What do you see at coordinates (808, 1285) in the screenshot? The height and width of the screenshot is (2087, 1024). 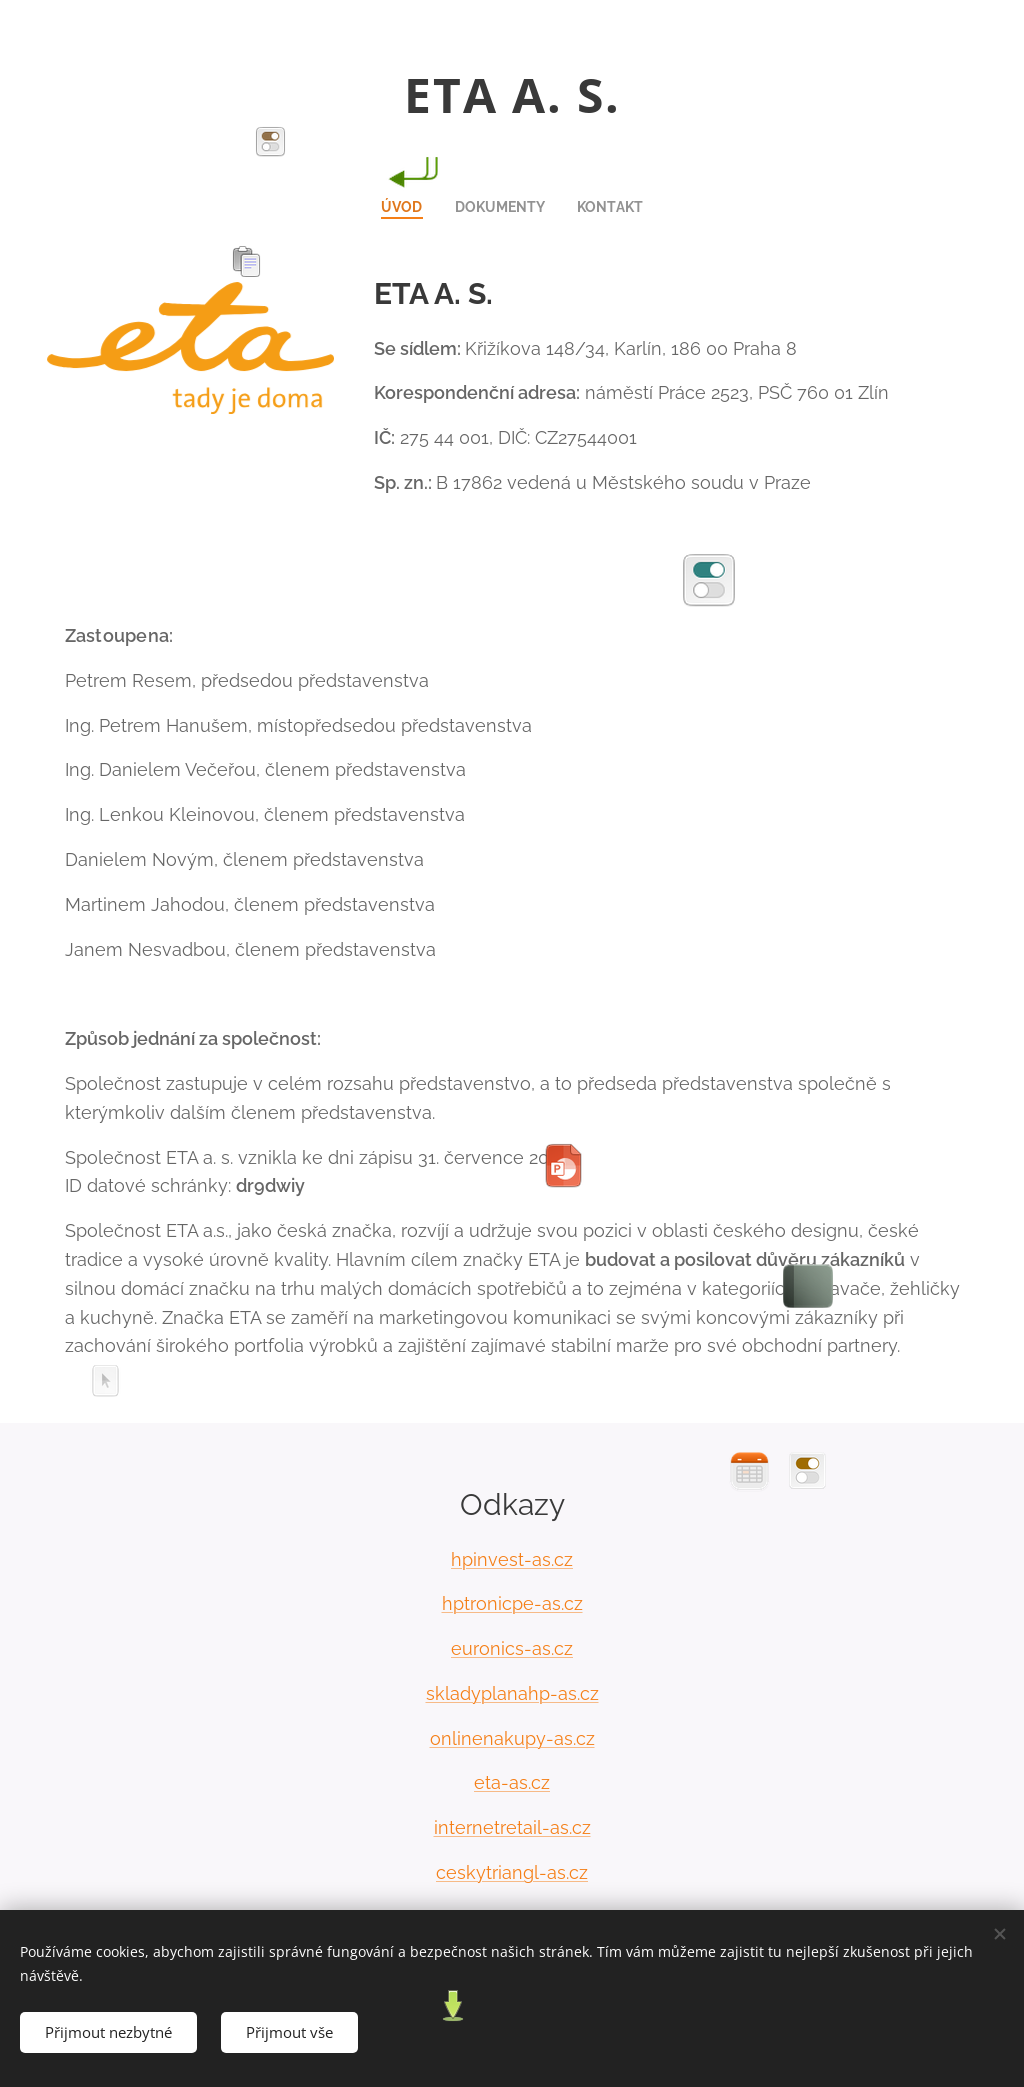 I see `access your desktop folder` at bounding box center [808, 1285].